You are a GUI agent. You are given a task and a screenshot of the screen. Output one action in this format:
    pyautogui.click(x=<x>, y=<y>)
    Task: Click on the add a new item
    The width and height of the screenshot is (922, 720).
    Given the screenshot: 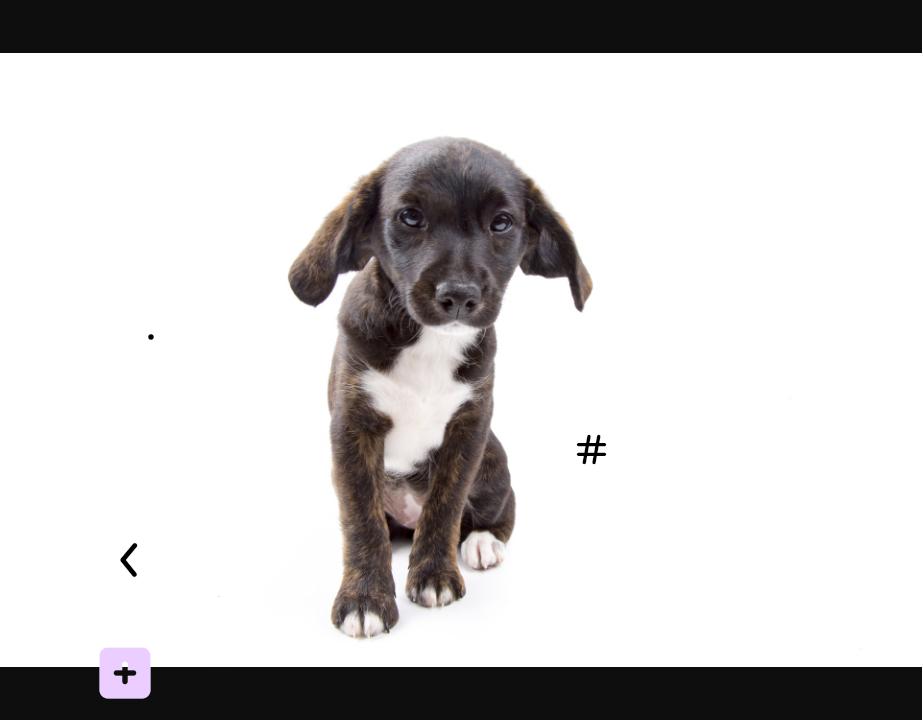 What is the action you would take?
    pyautogui.click(x=125, y=673)
    